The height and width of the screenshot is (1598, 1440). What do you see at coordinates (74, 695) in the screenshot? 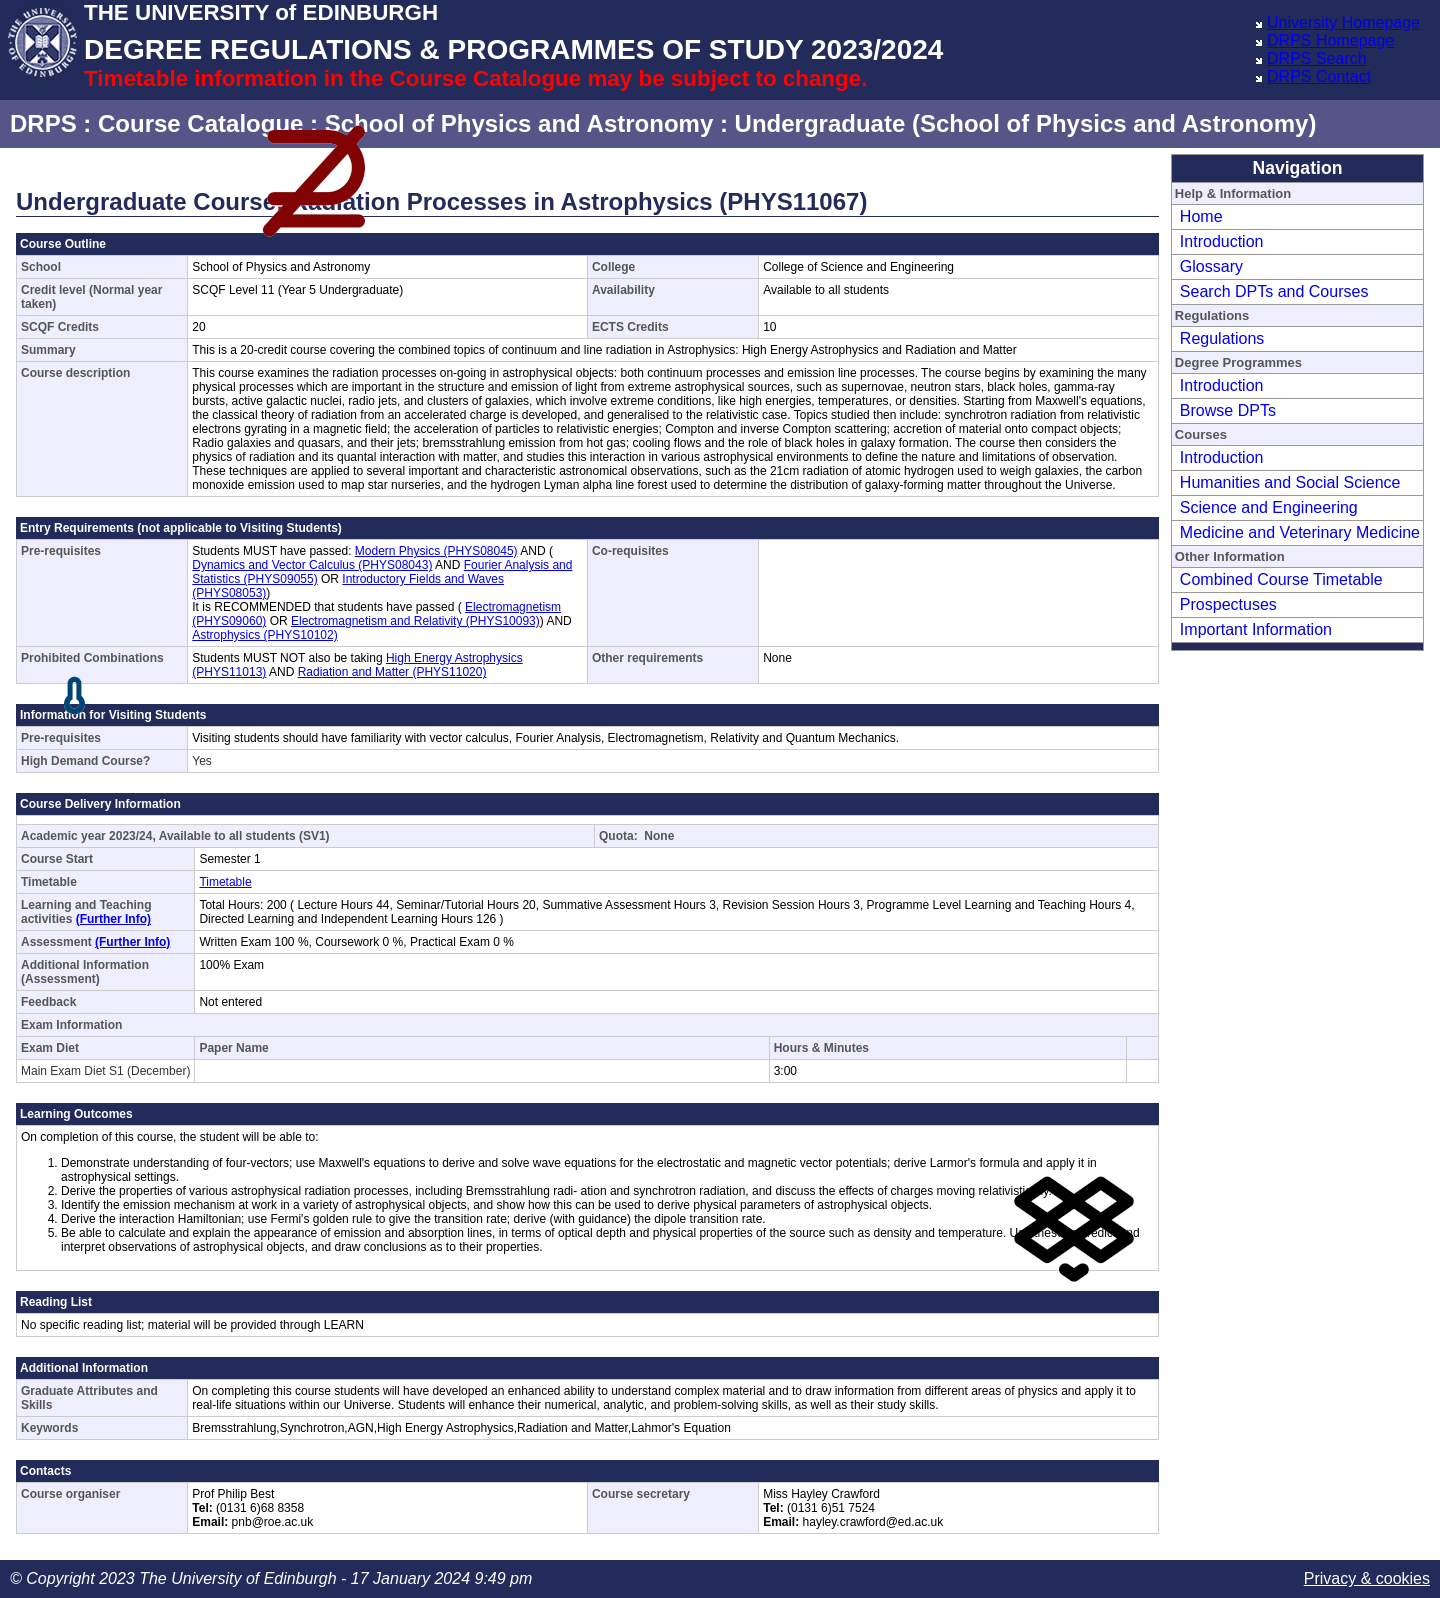
I see `indicates high temperature reading` at bounding box center [74, 695].